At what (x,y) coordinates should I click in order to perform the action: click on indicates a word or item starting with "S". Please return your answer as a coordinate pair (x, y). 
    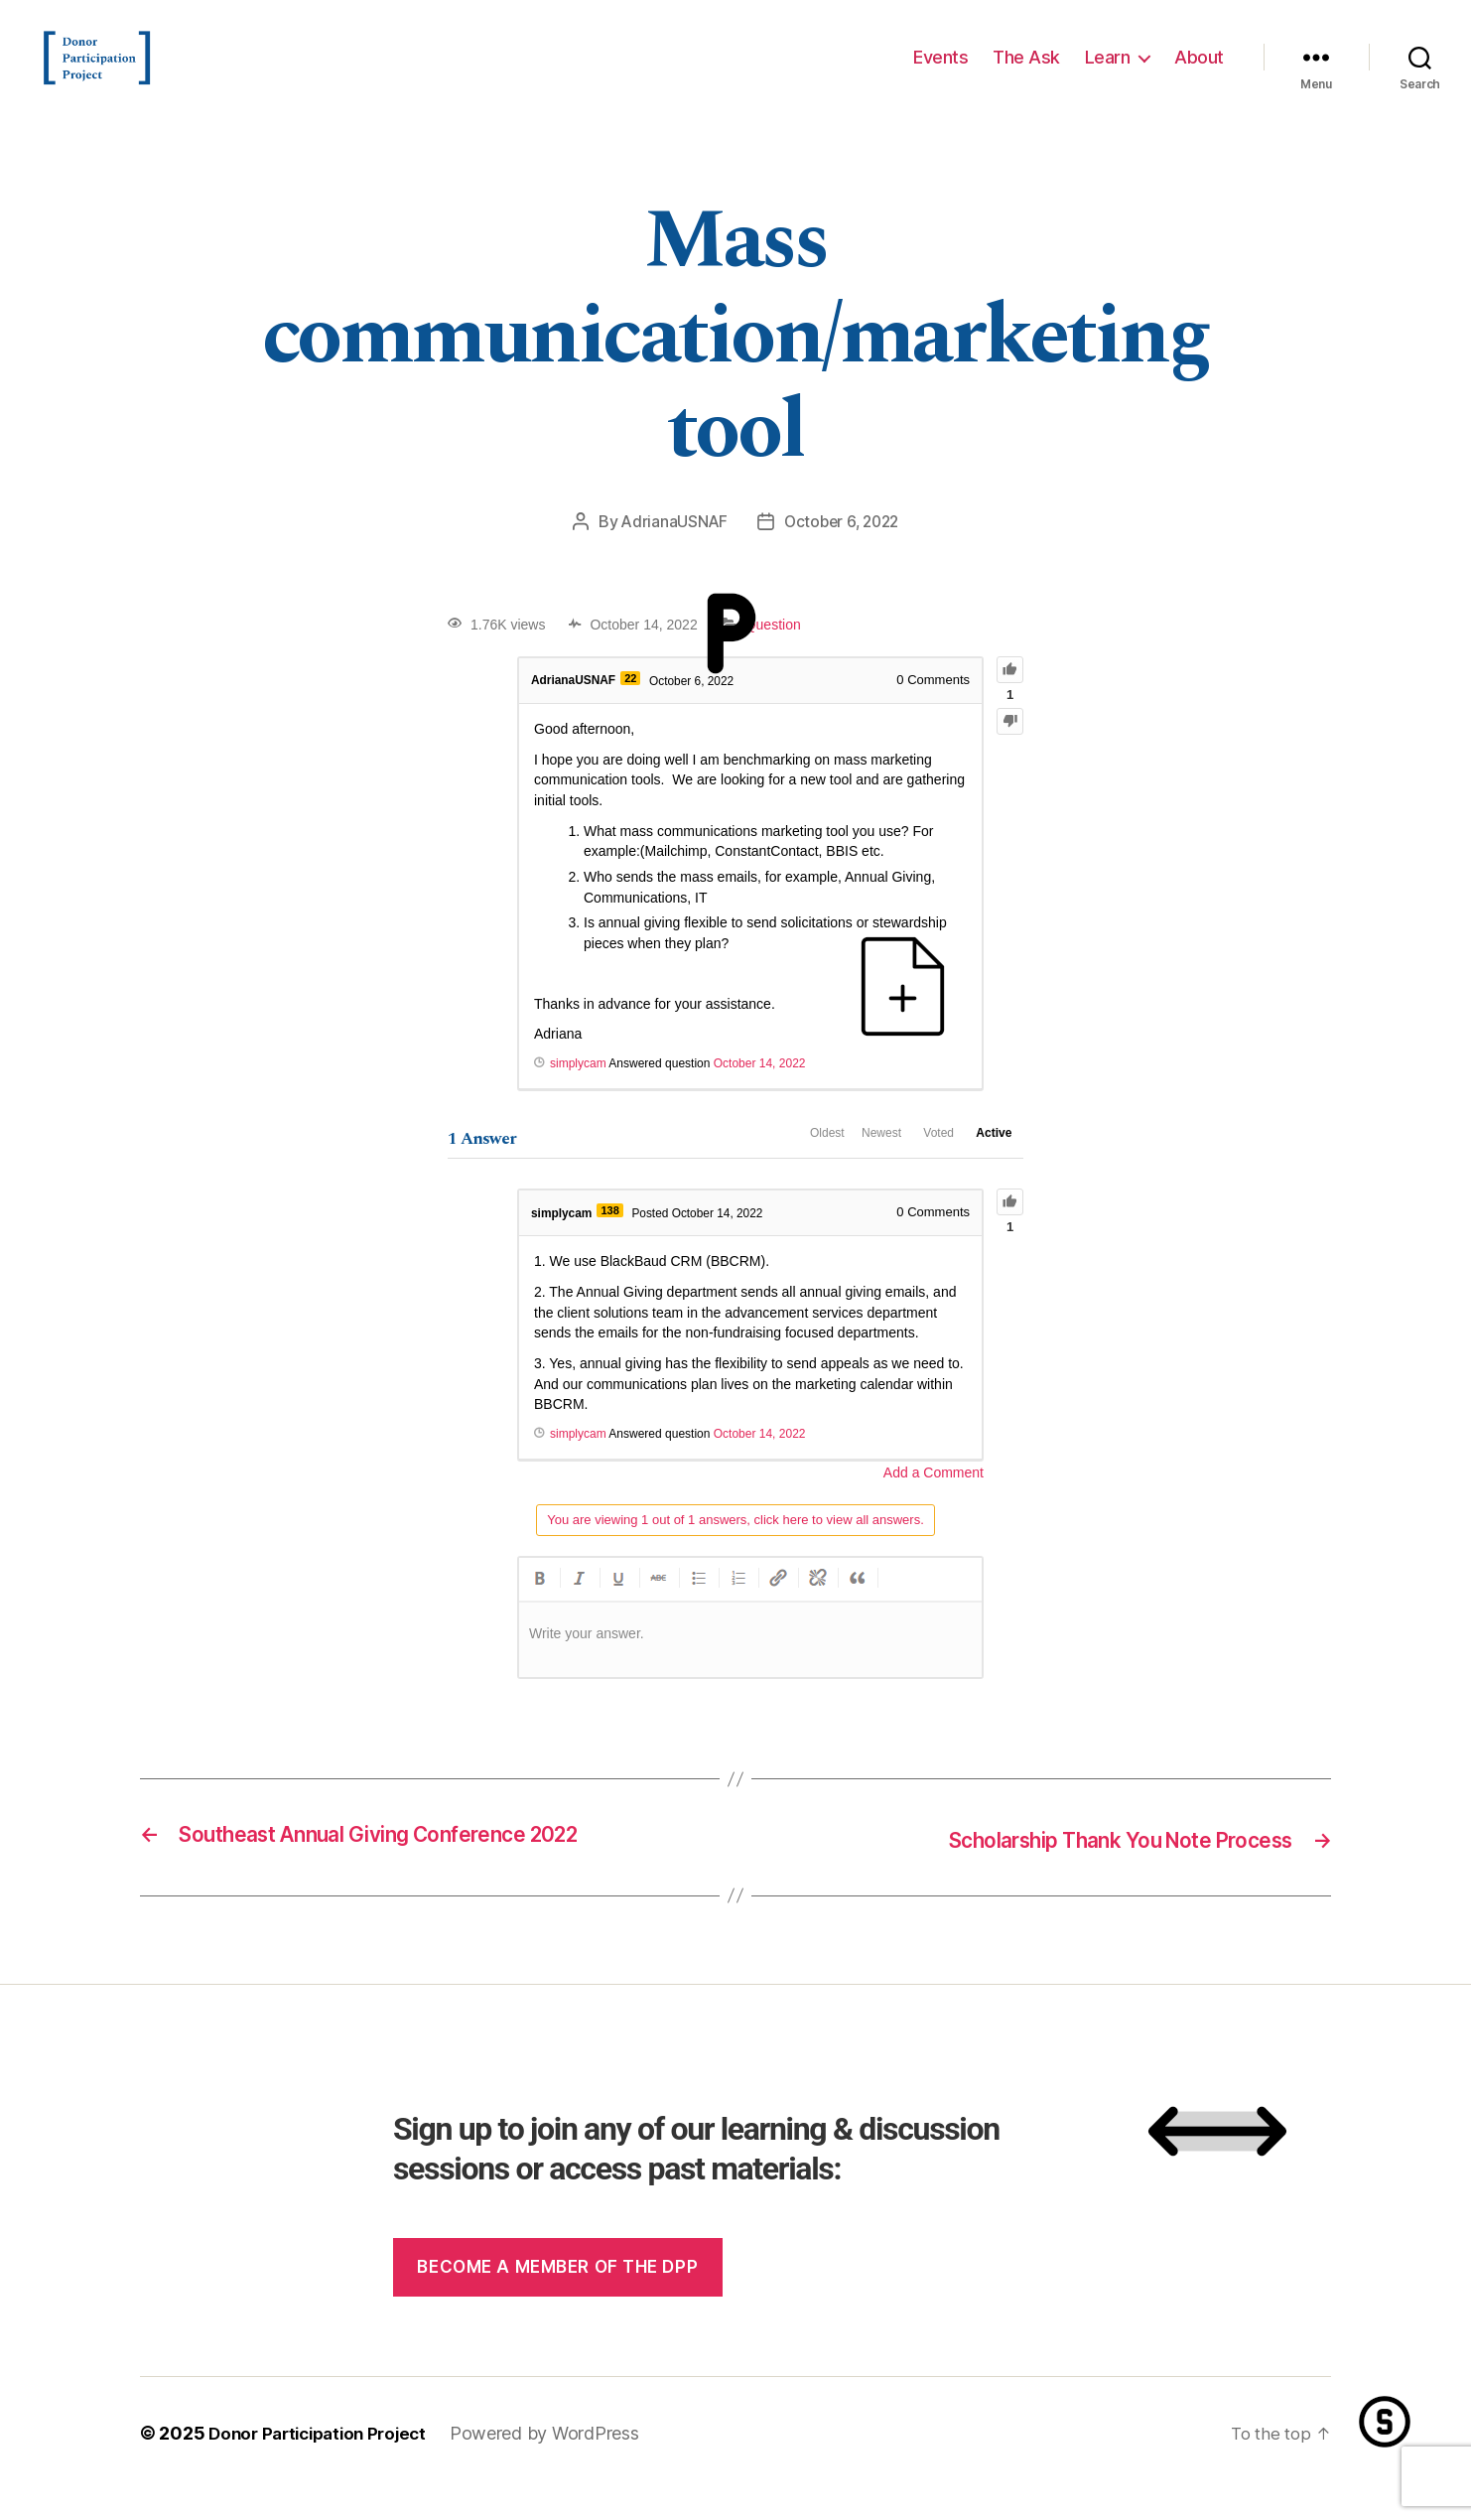
    Looking at the image, I should click on (1385, 2422).